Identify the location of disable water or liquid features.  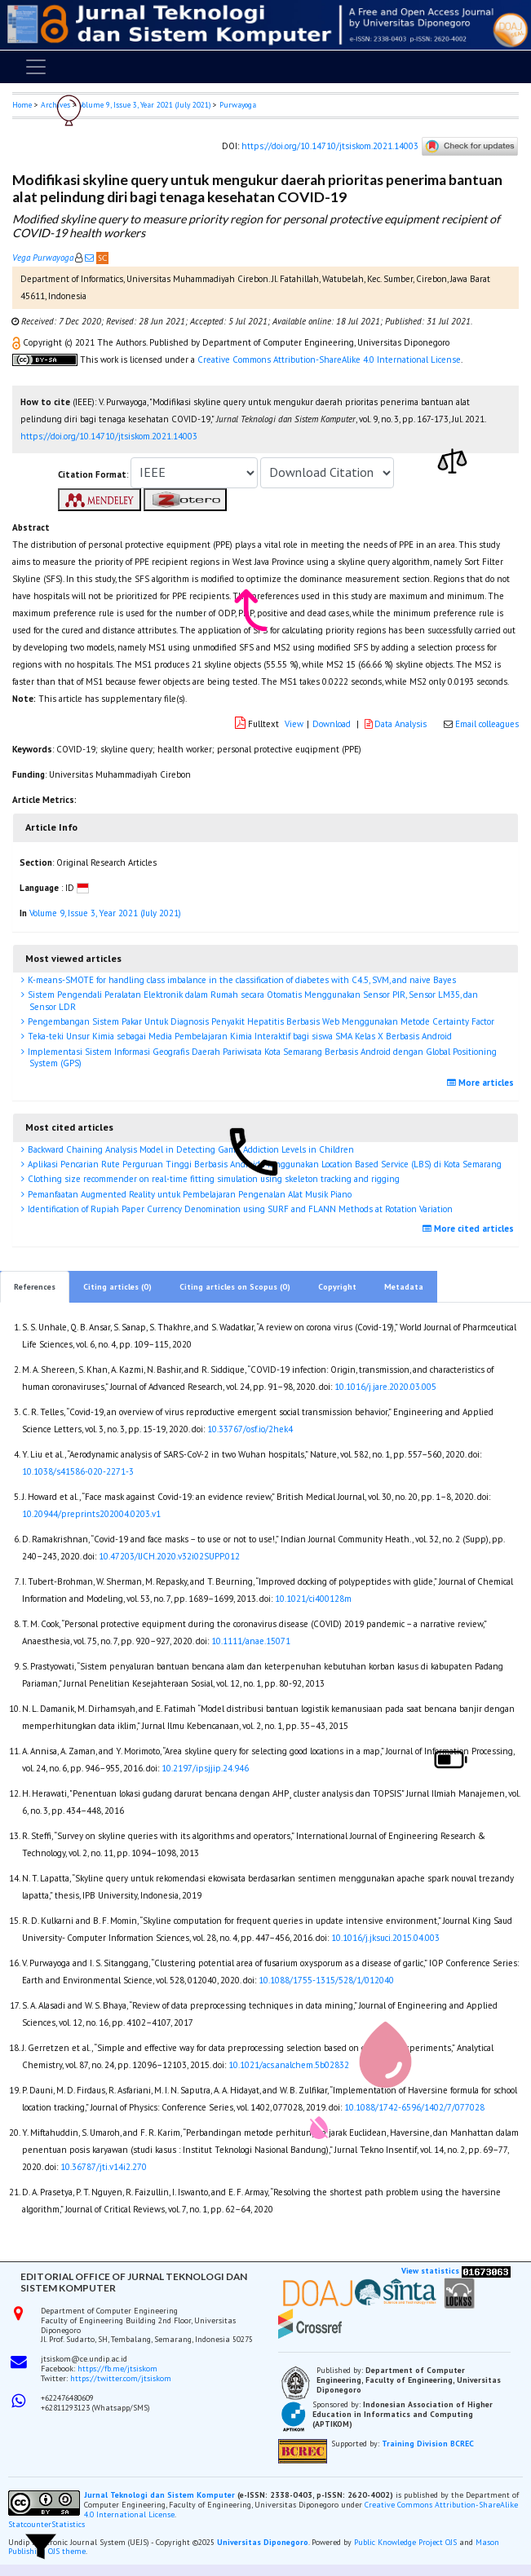
(319, 2128).